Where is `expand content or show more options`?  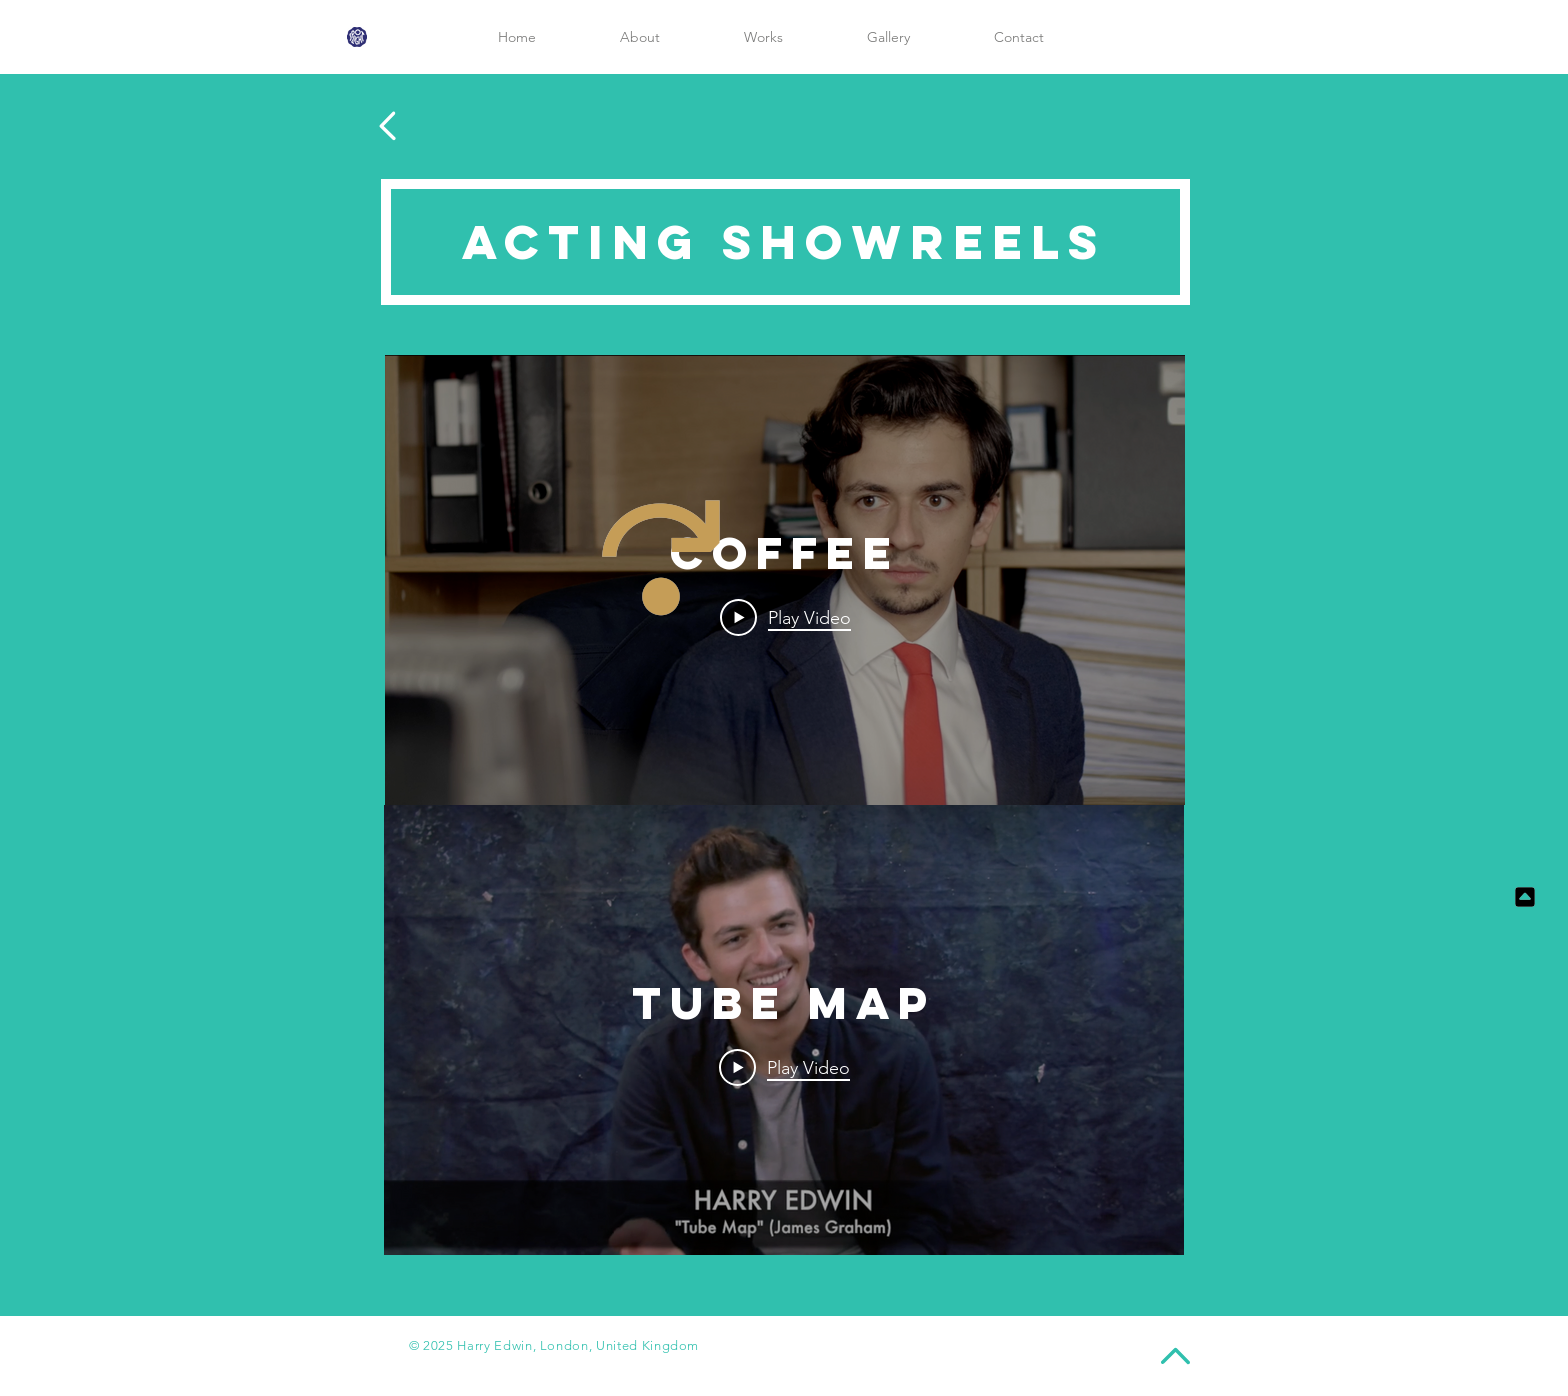 expand content or show more options is located at coordinates (1525, 897).